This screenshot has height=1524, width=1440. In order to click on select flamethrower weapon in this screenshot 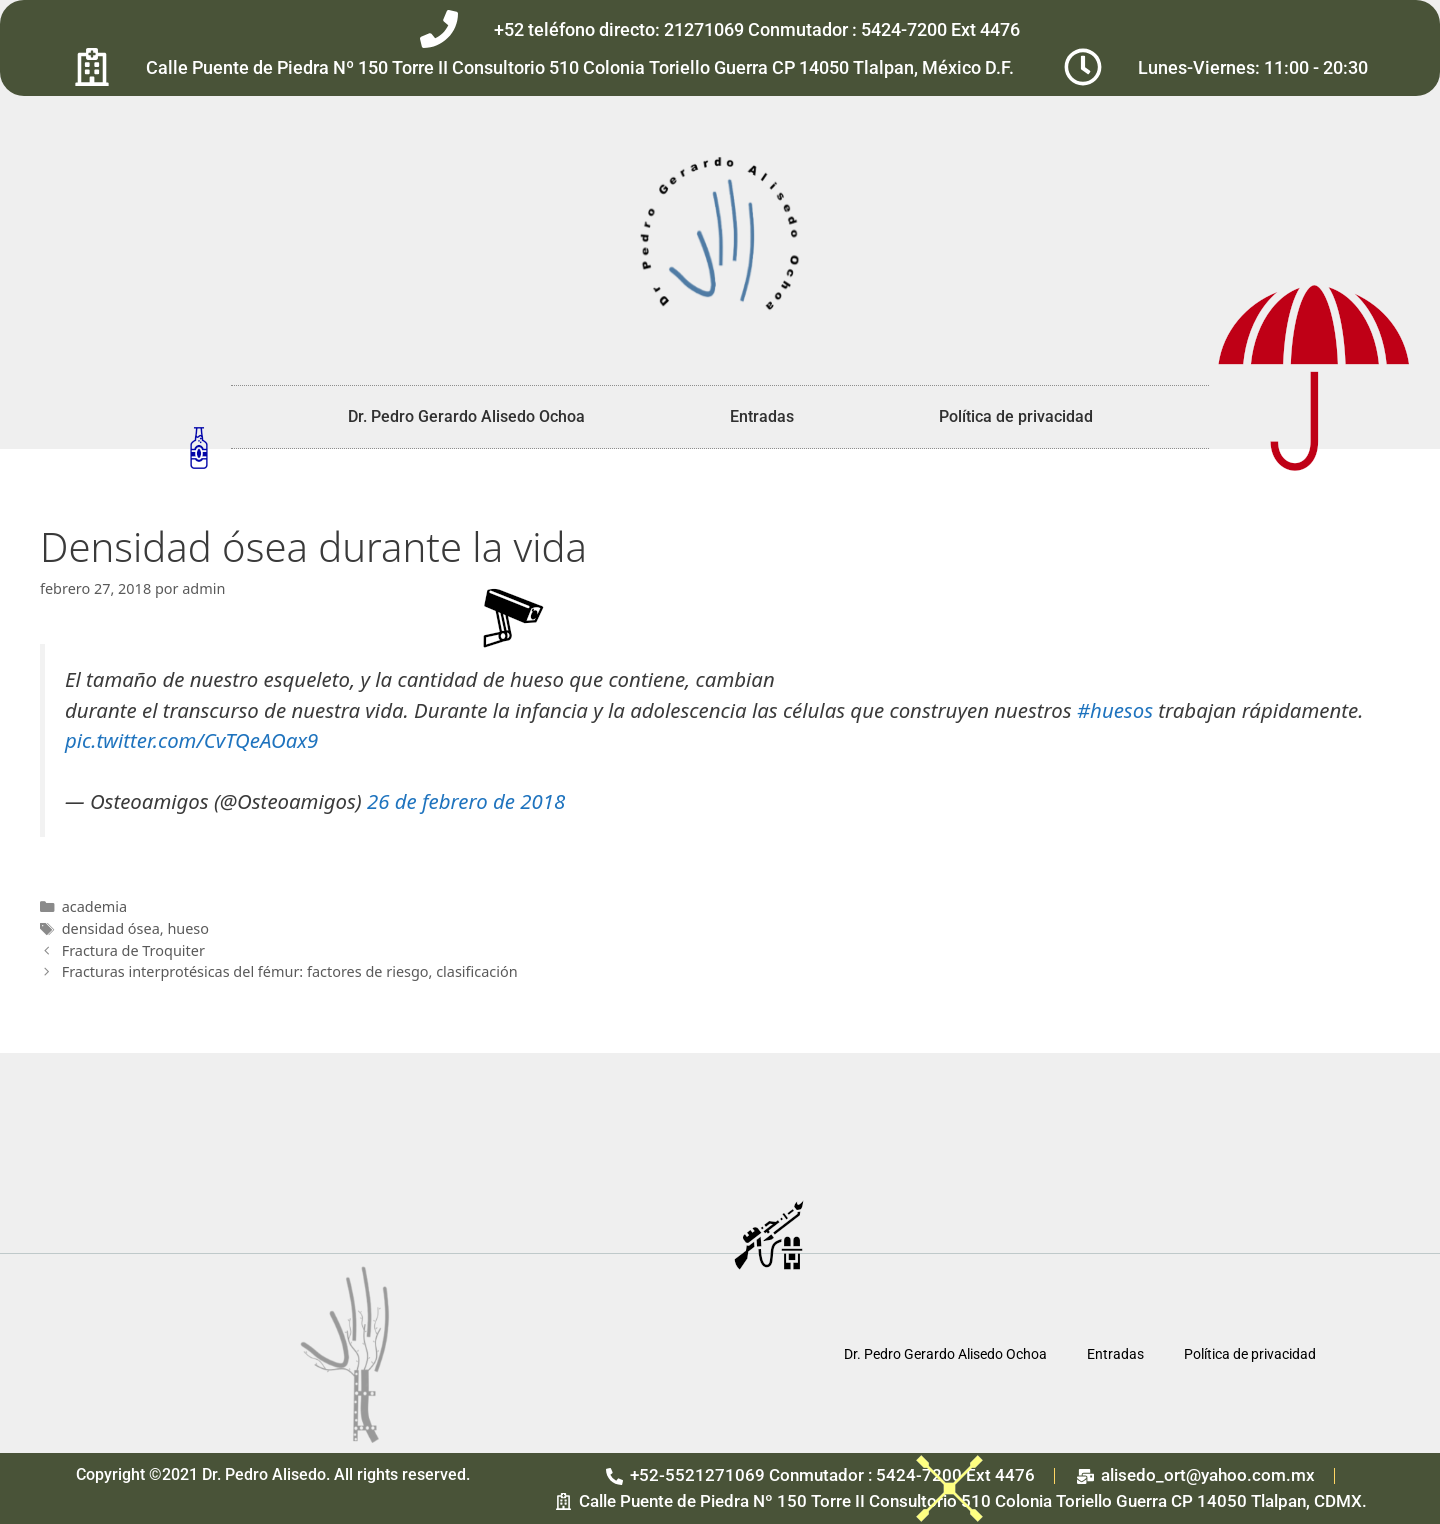, I will do `click(769, 1235)`.